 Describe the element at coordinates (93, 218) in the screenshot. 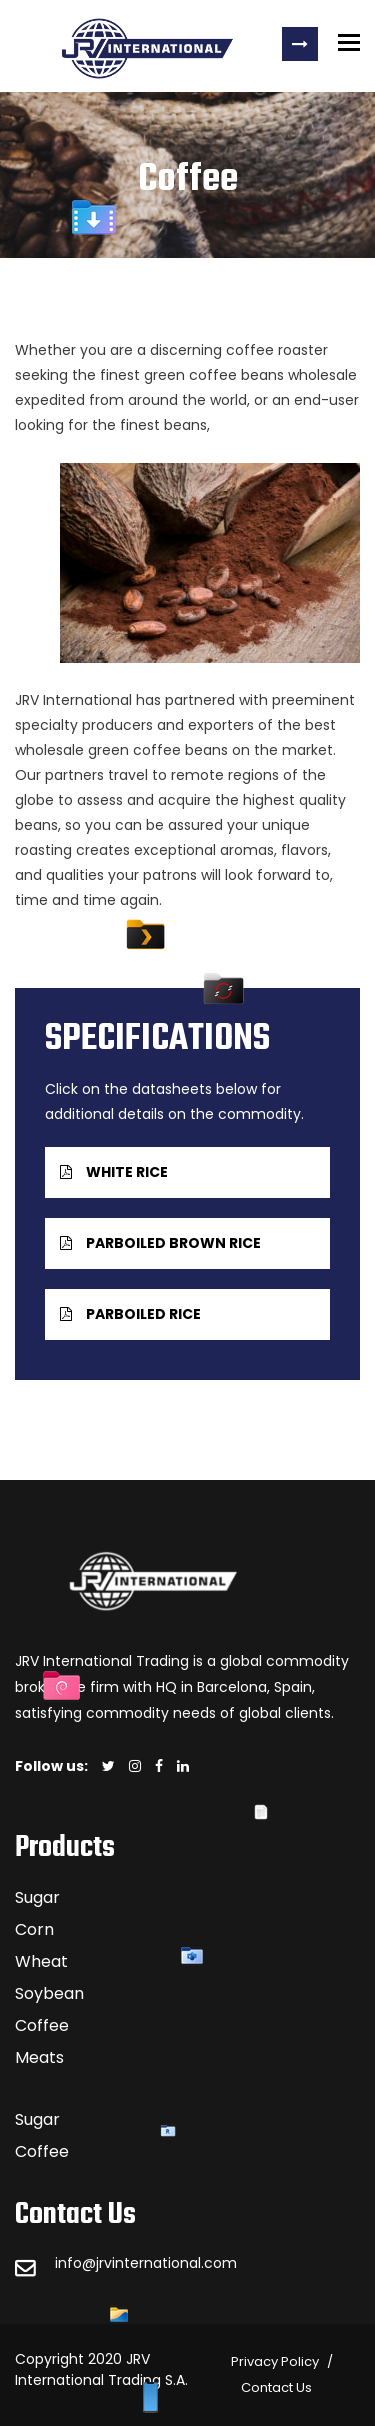

I see `open folder containing downloaded videos` at that location.